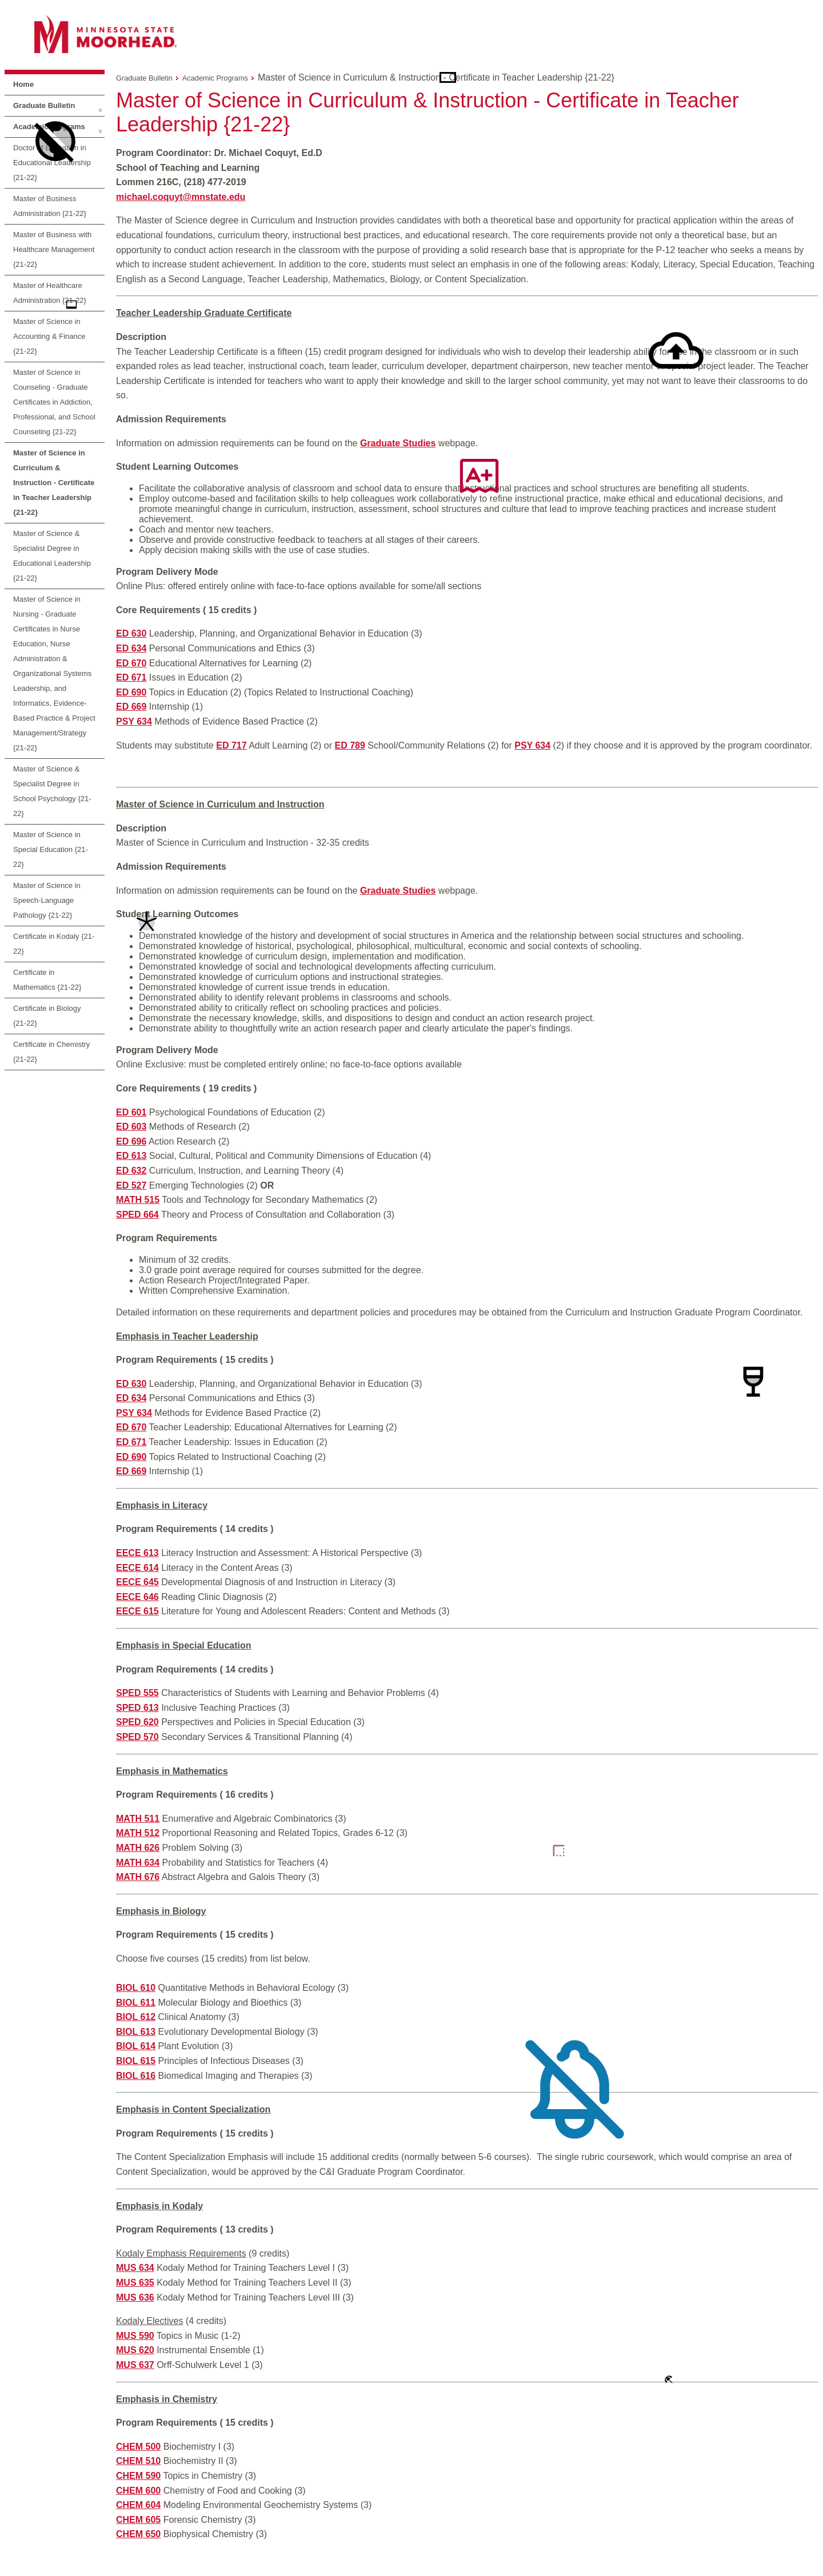 The width and height of the screenshot is (823, 2576). Describe the element at coordinates (479, 475) in the screenshot. I see `view exam or test results` at that location.